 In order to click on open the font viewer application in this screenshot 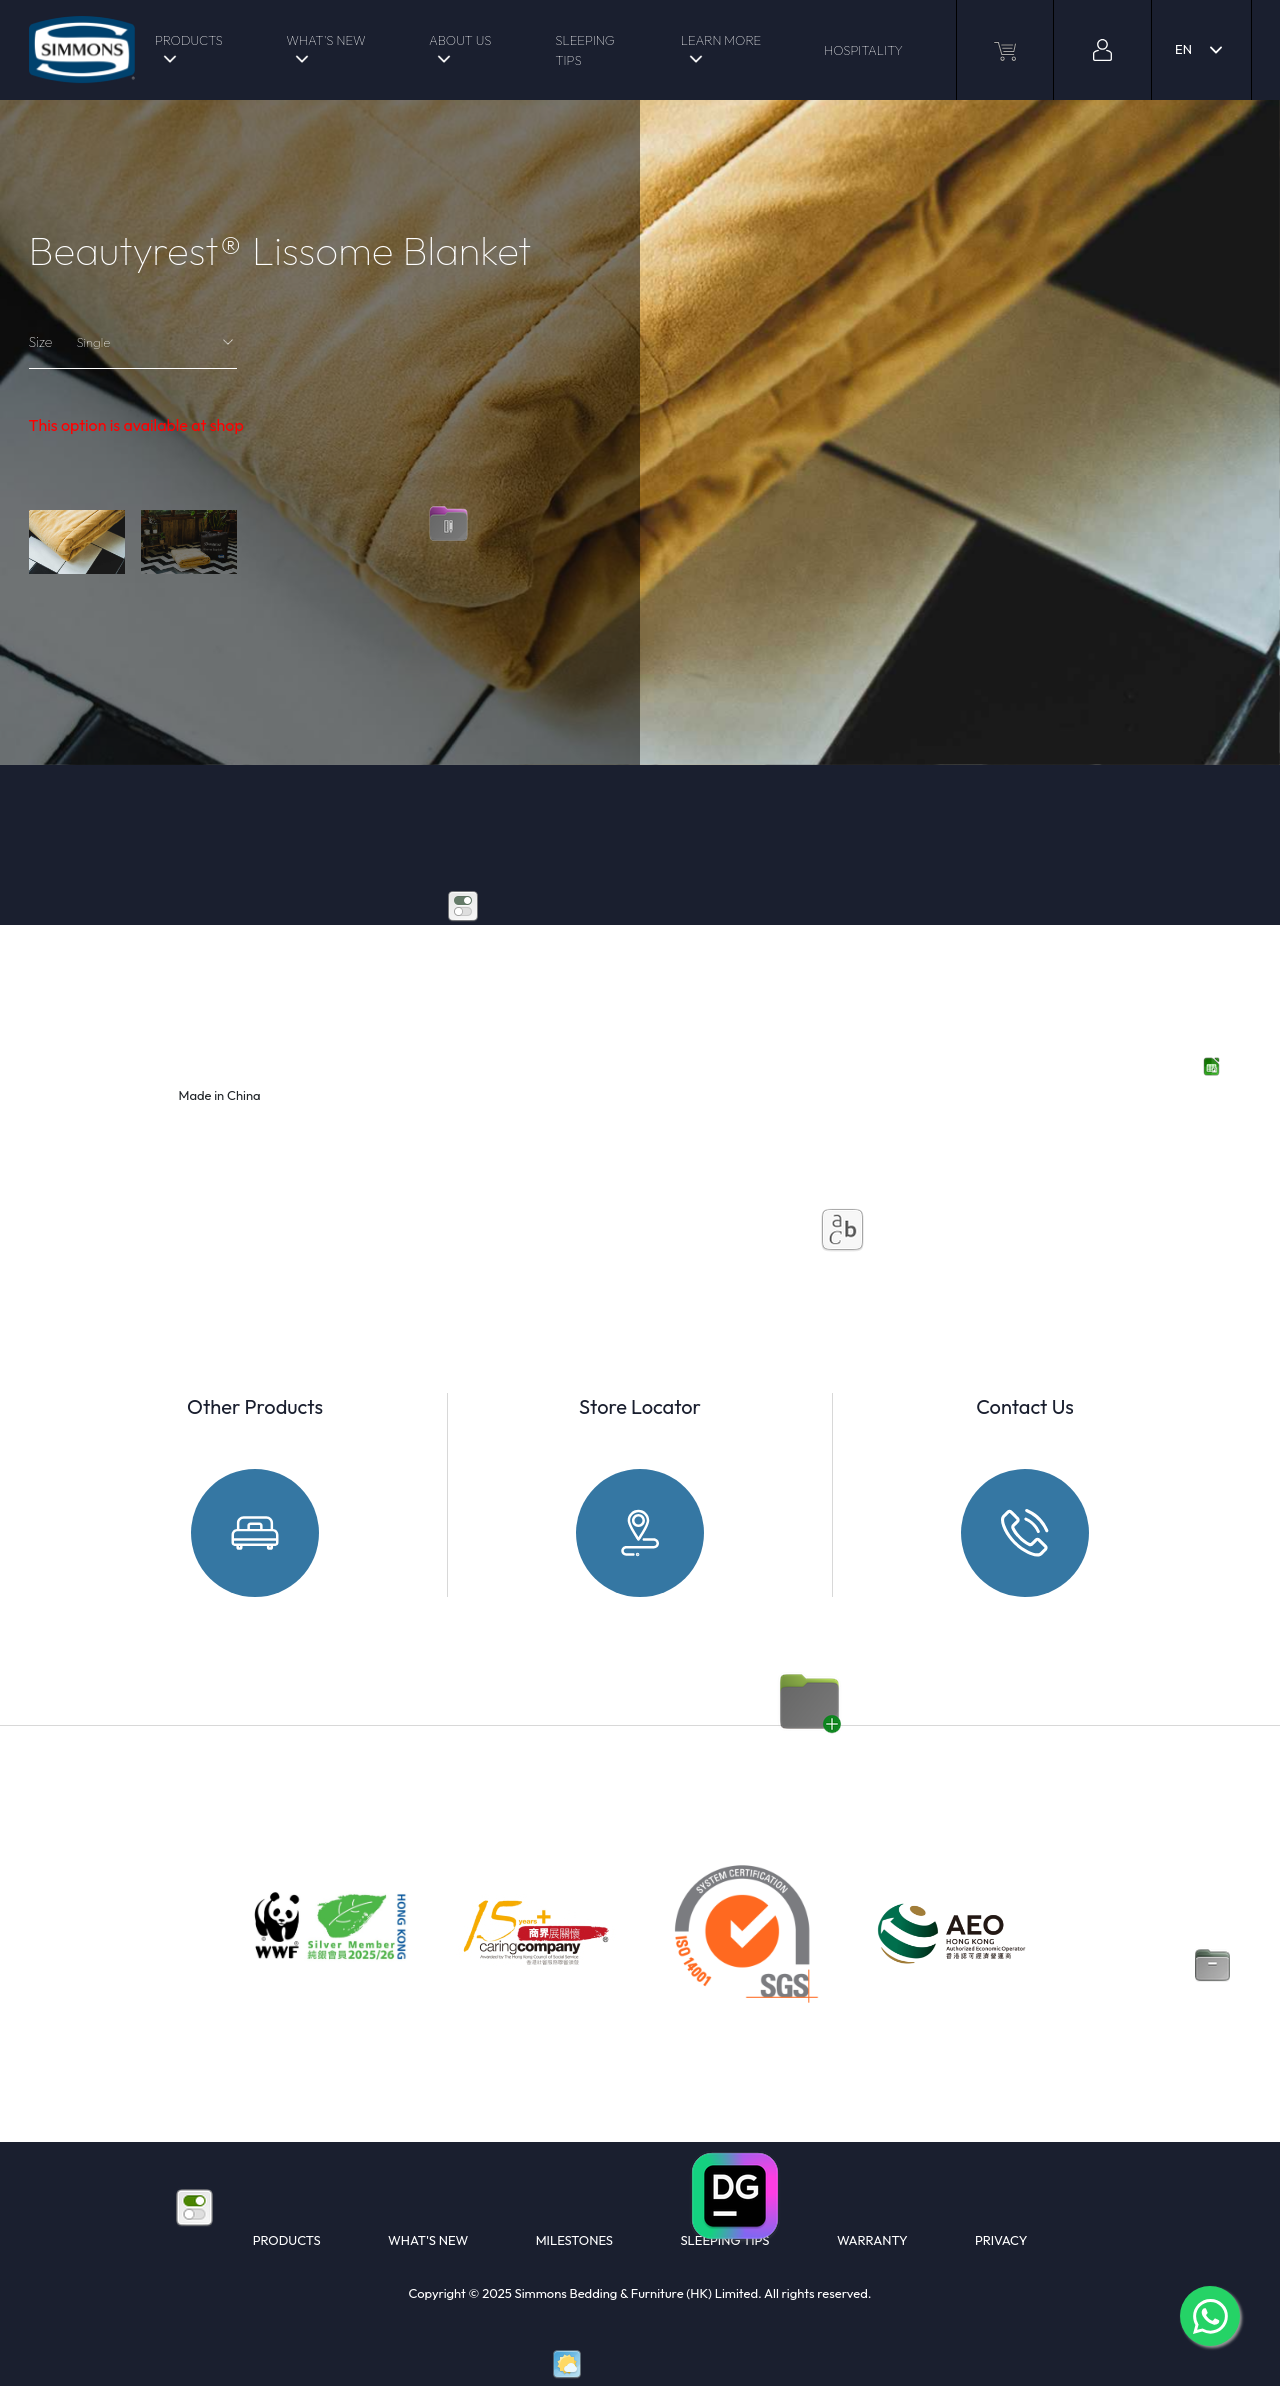, I will do `click(842, 1229)`.